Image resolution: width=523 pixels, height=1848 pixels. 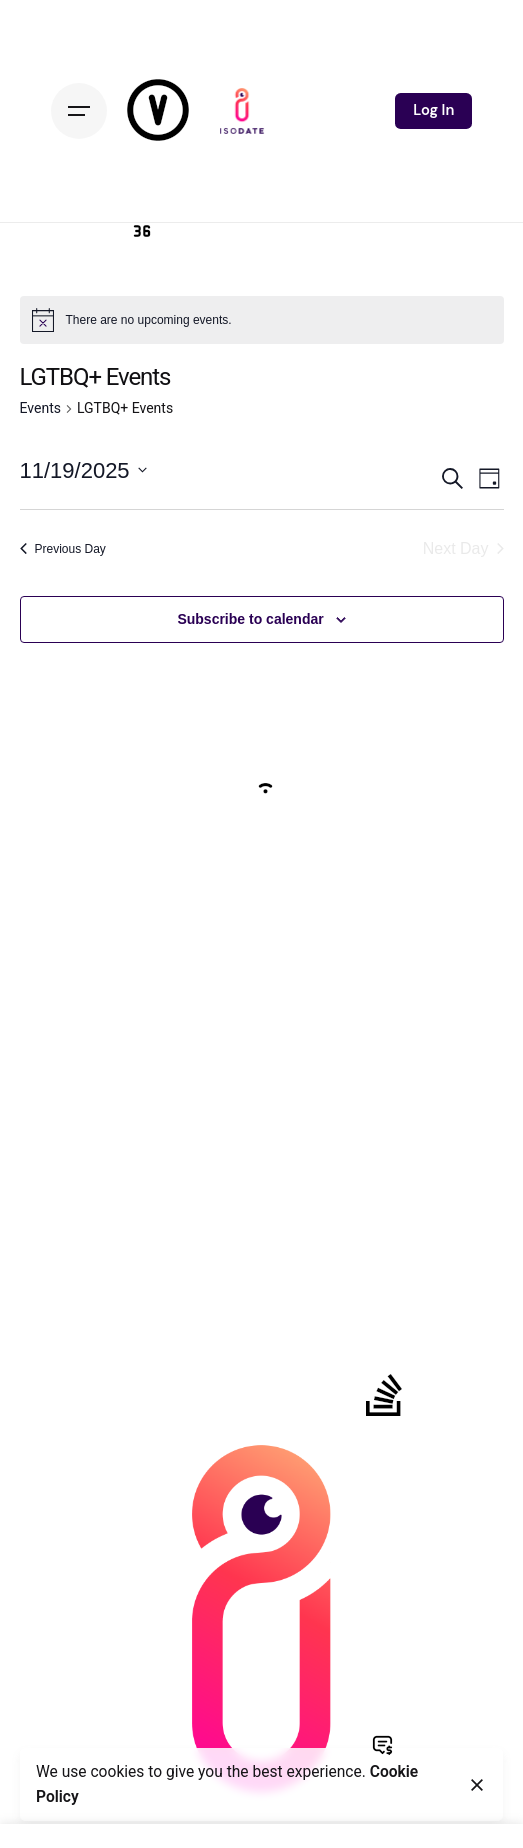 What do you see at coordinates (384, 1395) in the screenshot?
I see `visit Stack Overflow website` at bounding box center [384, 1395].